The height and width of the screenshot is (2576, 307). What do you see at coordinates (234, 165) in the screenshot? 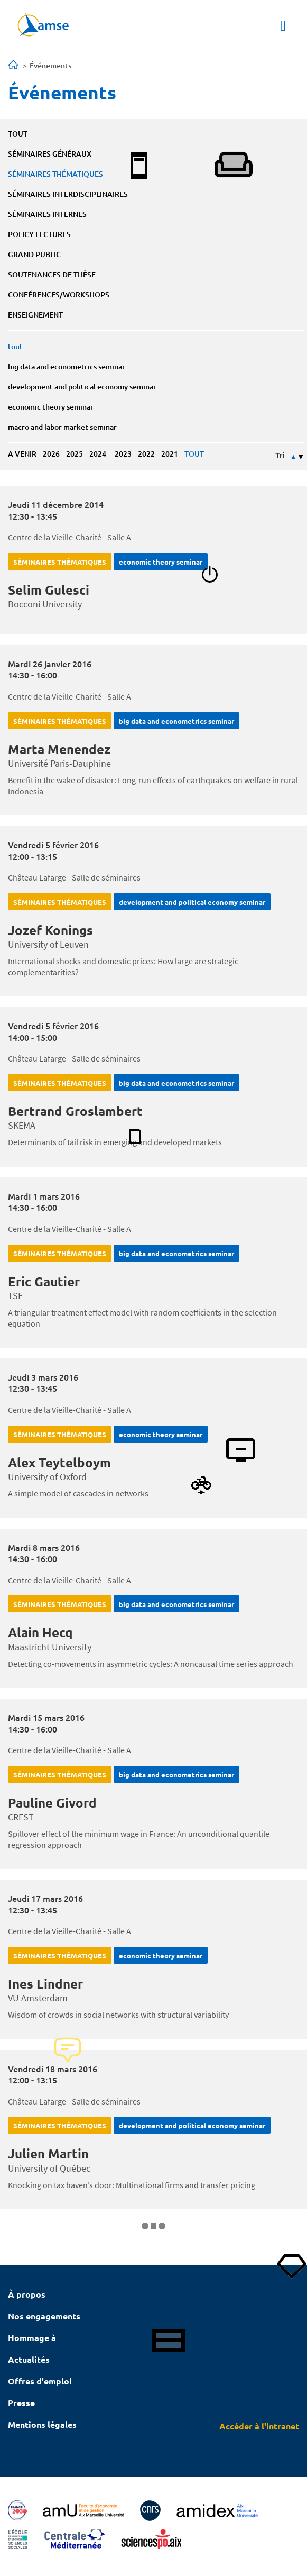
I see `view weekend or leisure activities` at bounding box center [234, 165].